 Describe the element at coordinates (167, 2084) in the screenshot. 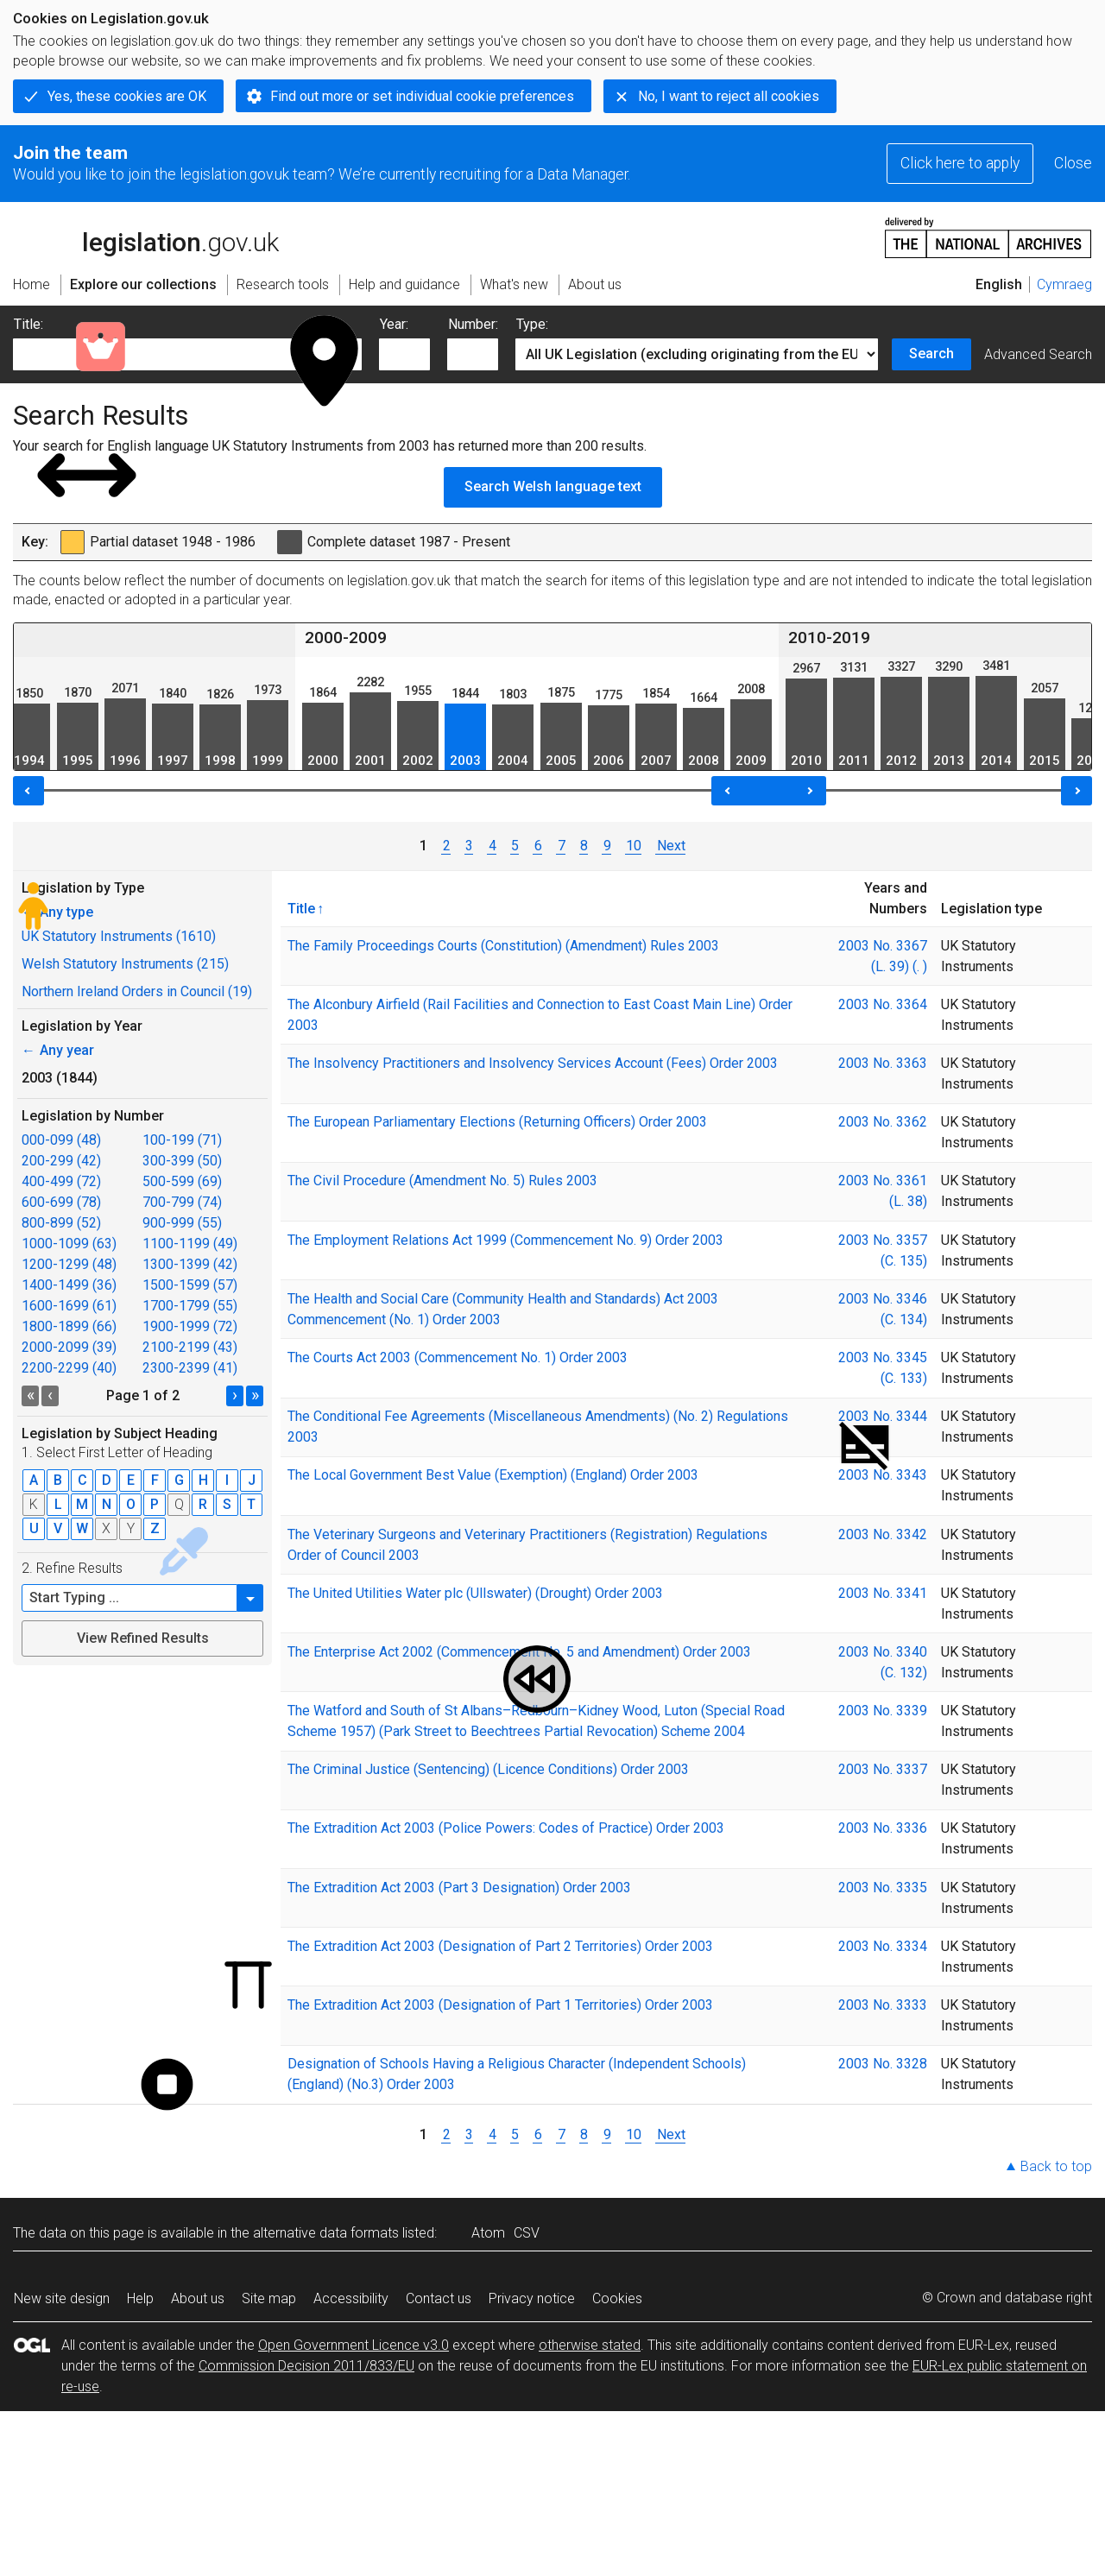

I see `stop media playback` at that location.